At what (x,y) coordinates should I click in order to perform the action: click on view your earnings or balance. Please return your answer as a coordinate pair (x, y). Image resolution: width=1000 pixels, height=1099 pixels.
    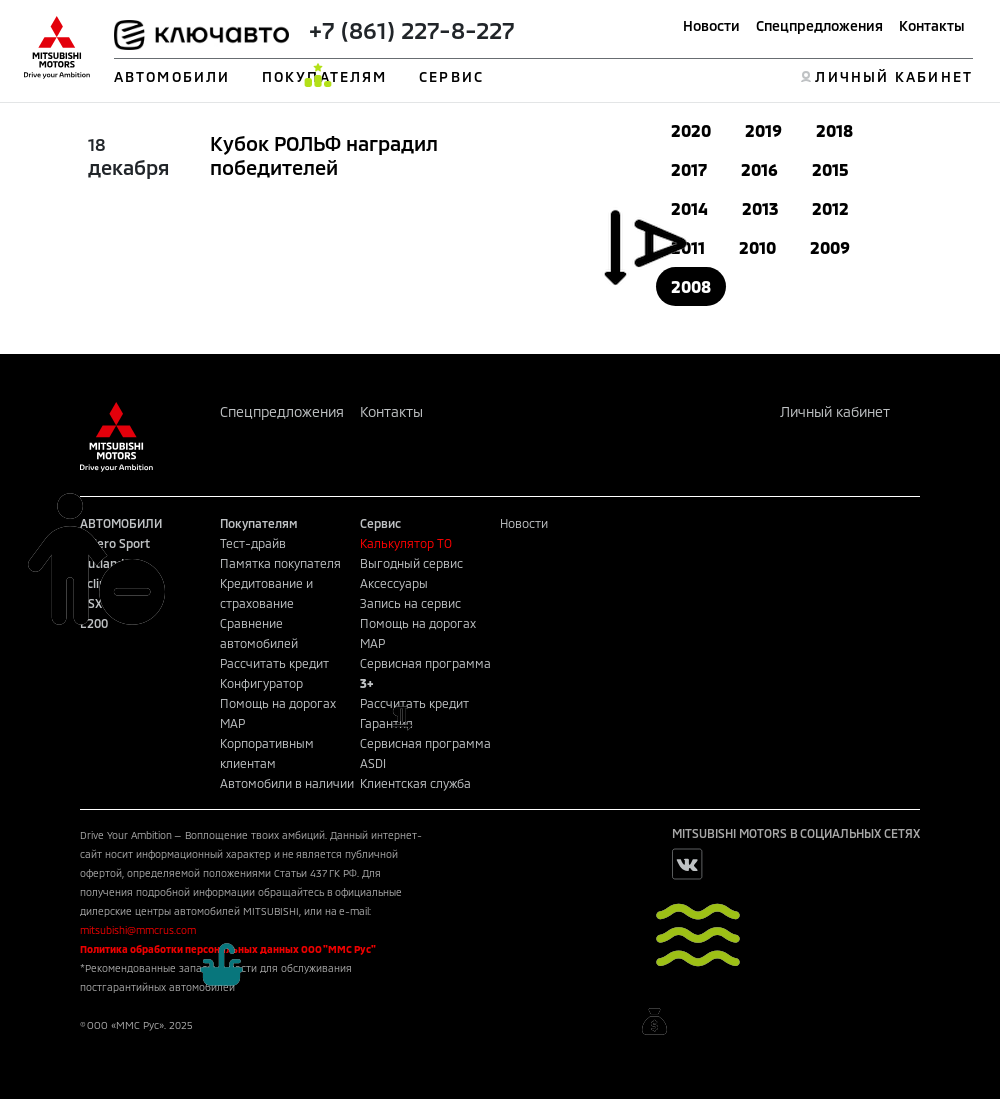
    Looking at the image, I should click on (654, 1021).